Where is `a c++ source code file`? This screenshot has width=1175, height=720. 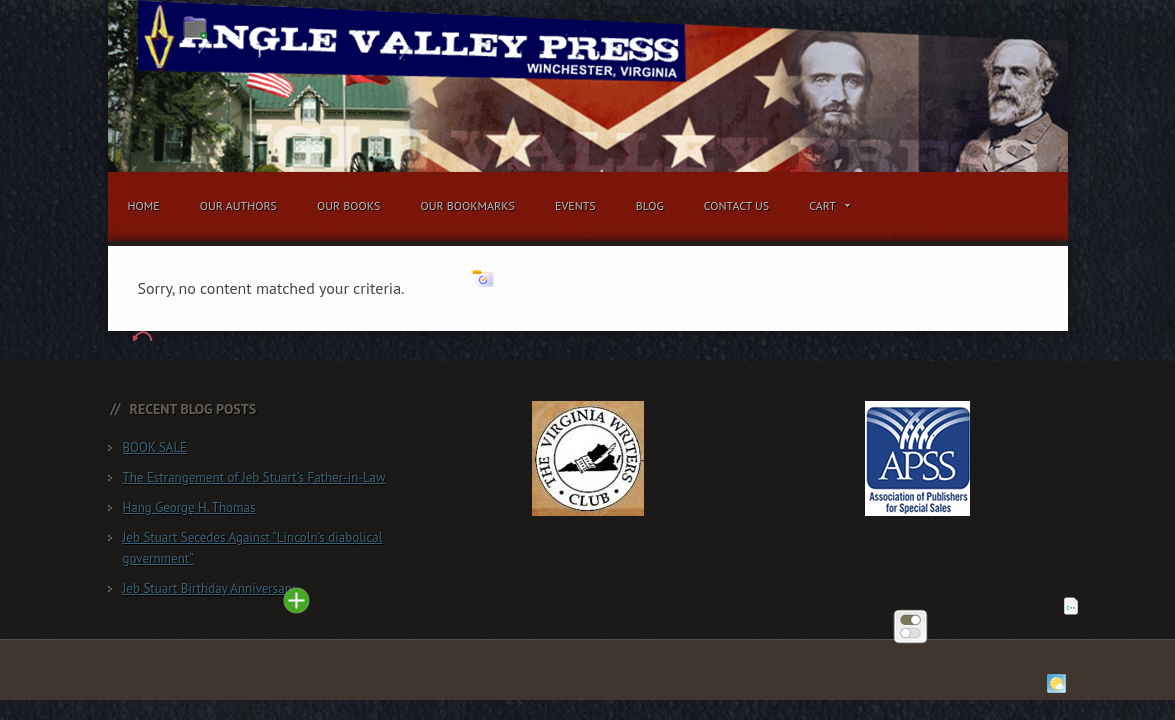 a c++ source code file is located at coordinates (1071, 606).